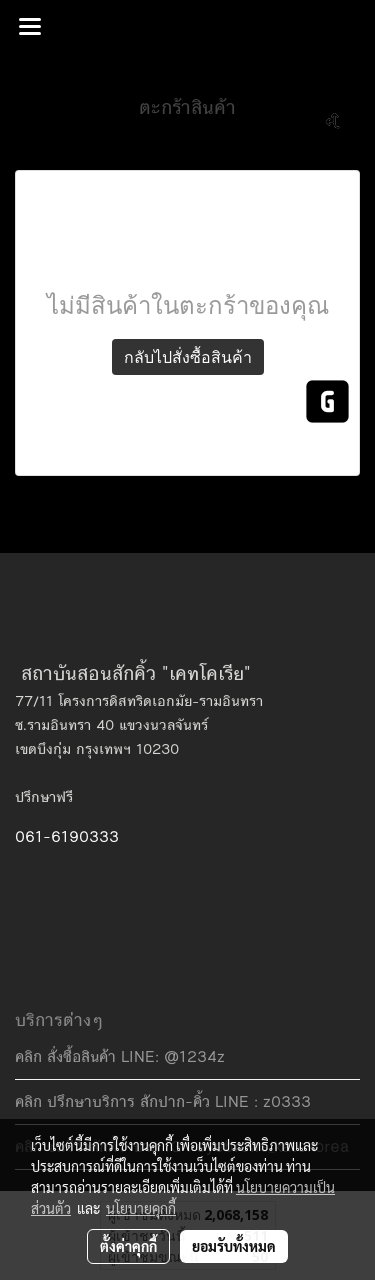  Describe the element at coordinates (333, 121) in the screenshot. I see `split or branch content in multiple directions` at that location.